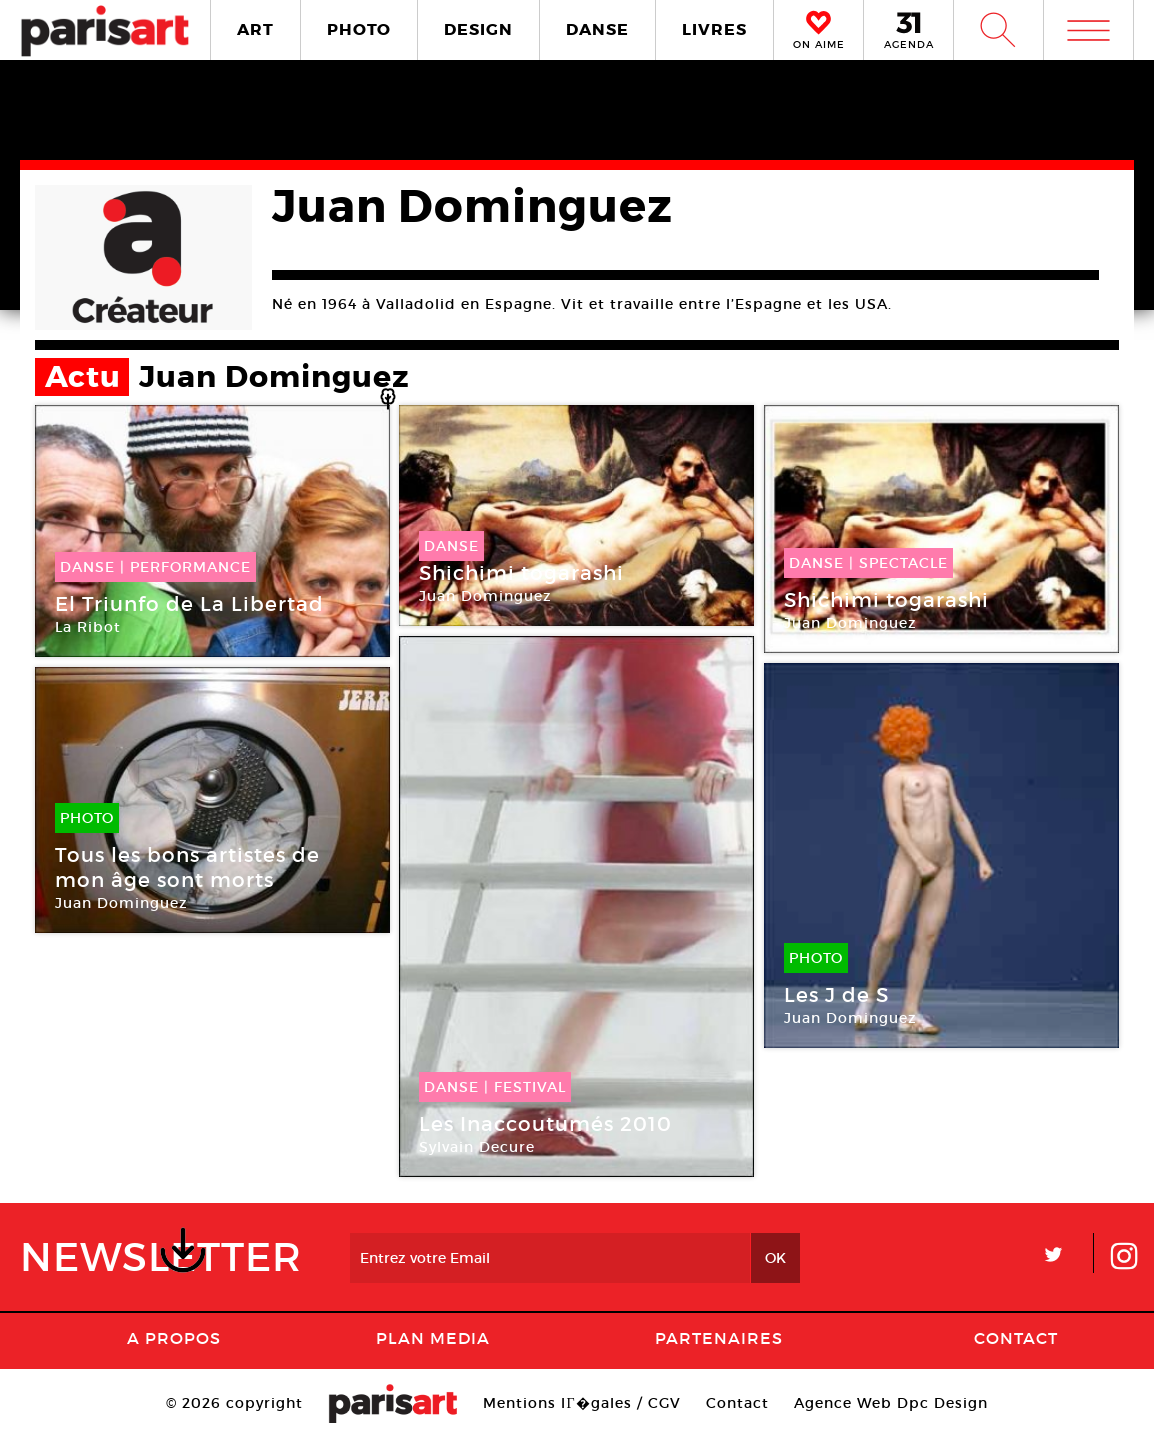  I want to click on download file to device, so click(183, 1250).